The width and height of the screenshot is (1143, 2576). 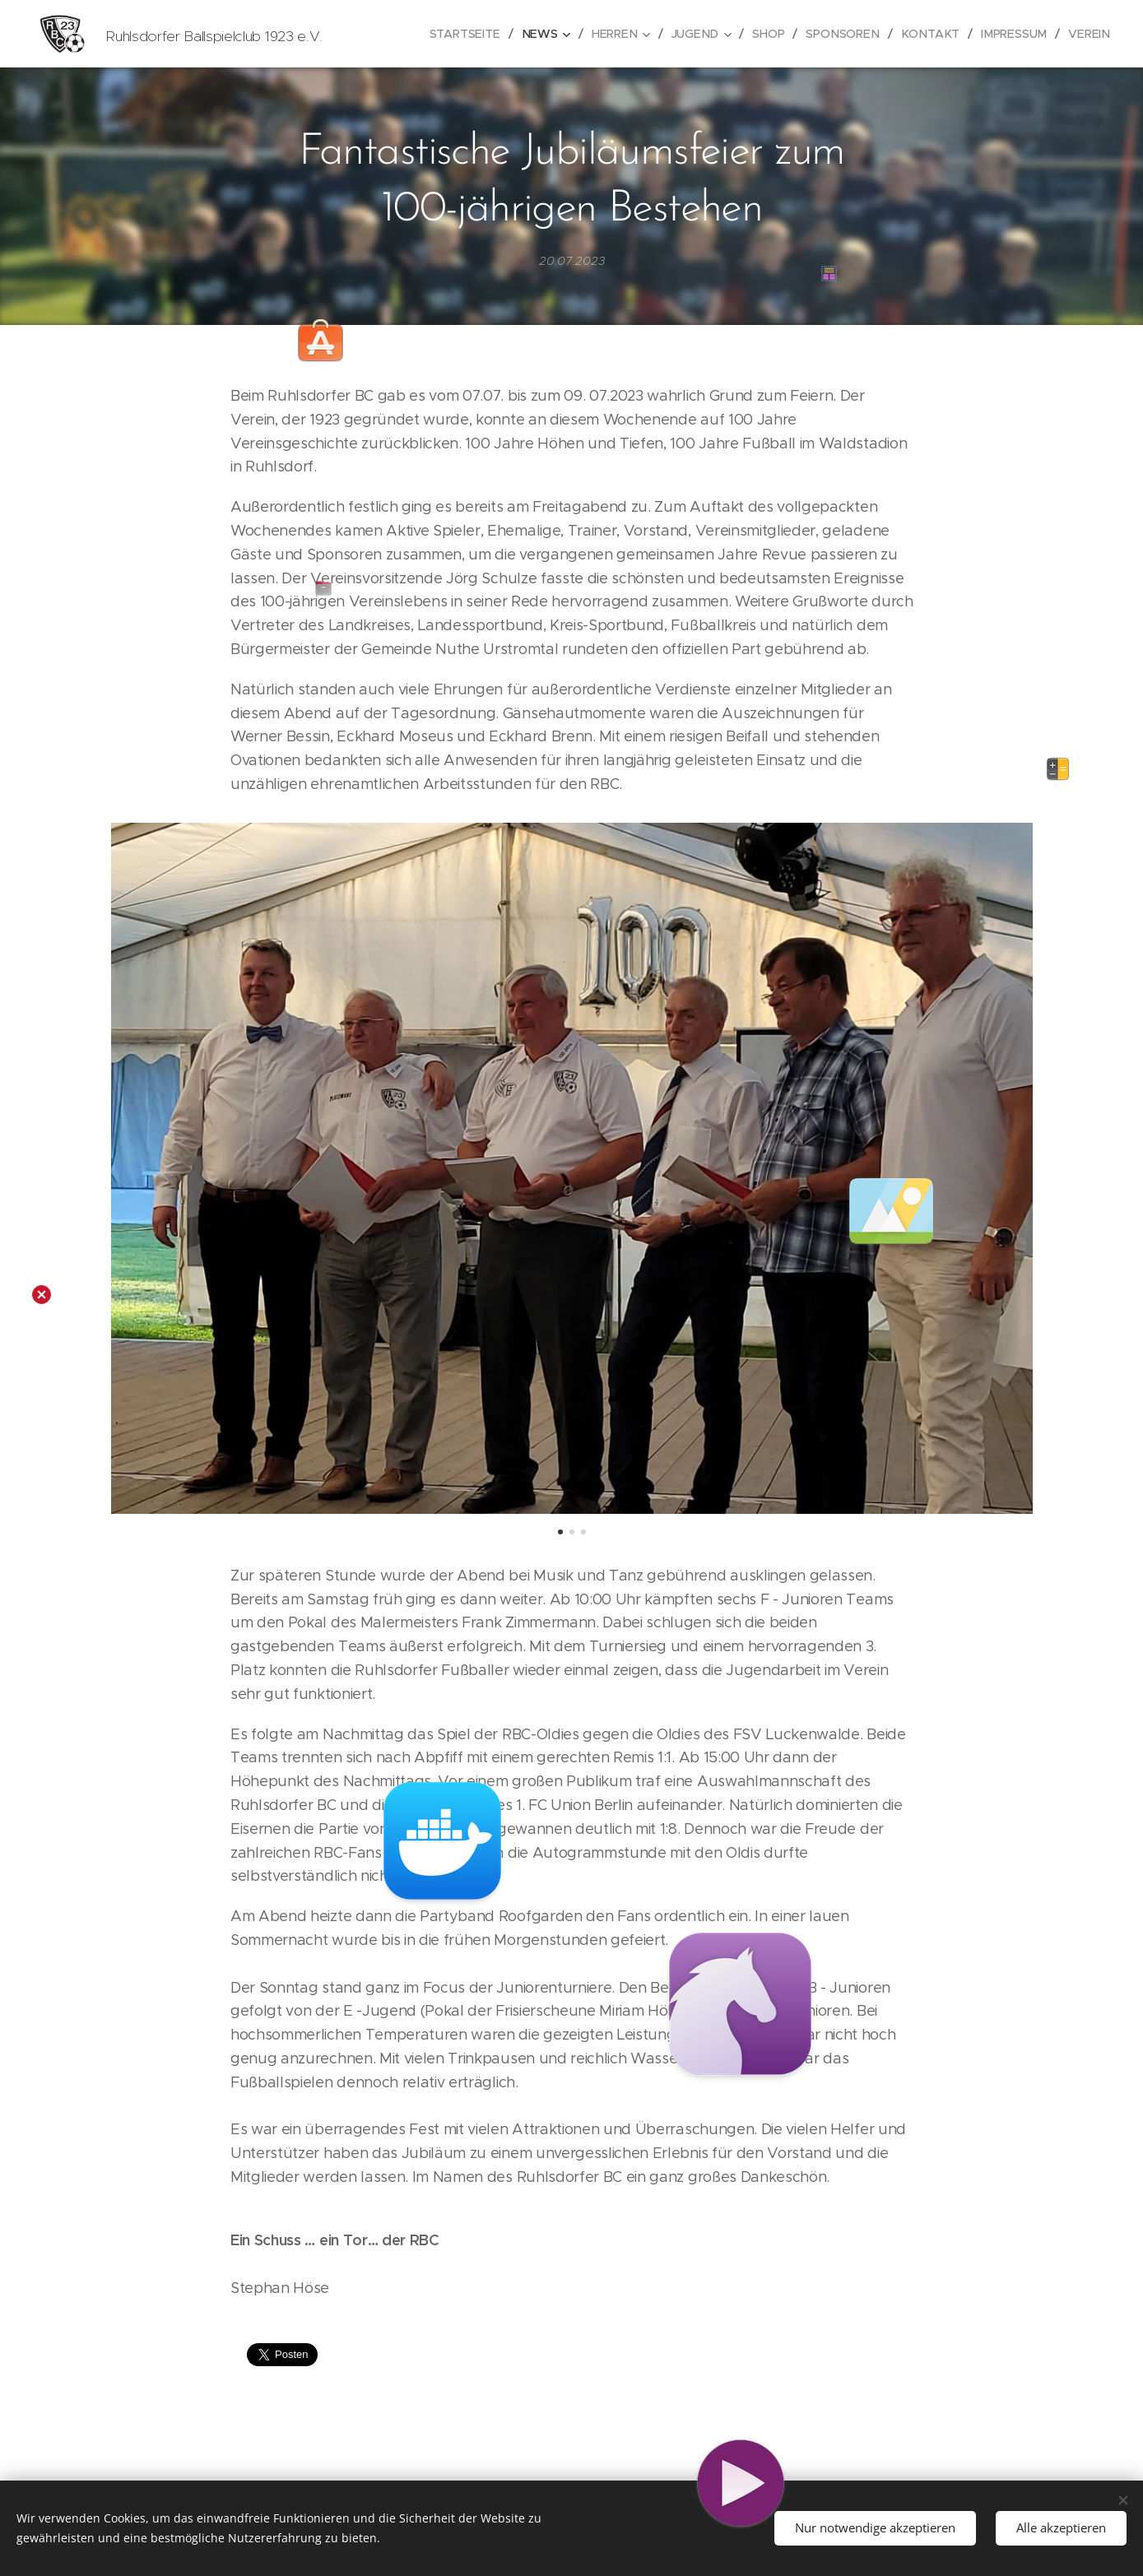 What do you see at coordinates (891, 1211) in the screenshot?
I see `open the photos app` at bounding box center [891, 1211].